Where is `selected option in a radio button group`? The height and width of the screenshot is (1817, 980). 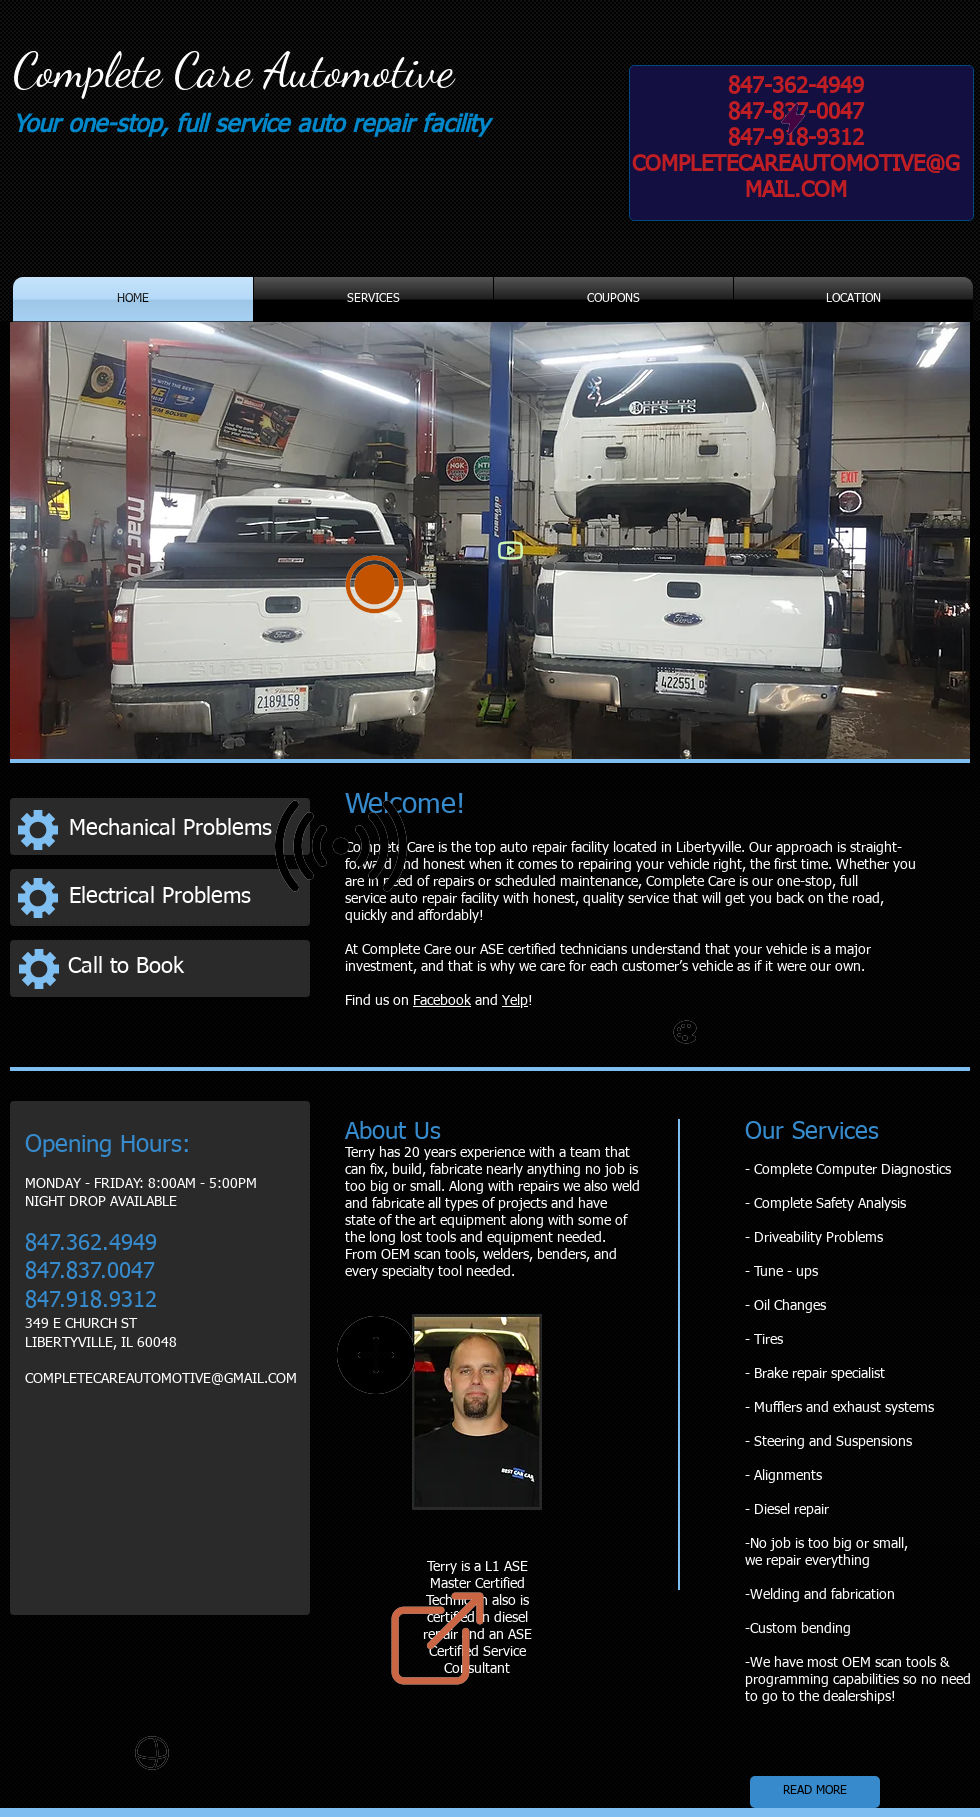
selected option in a radio button group is located at coordinates (374, 584).